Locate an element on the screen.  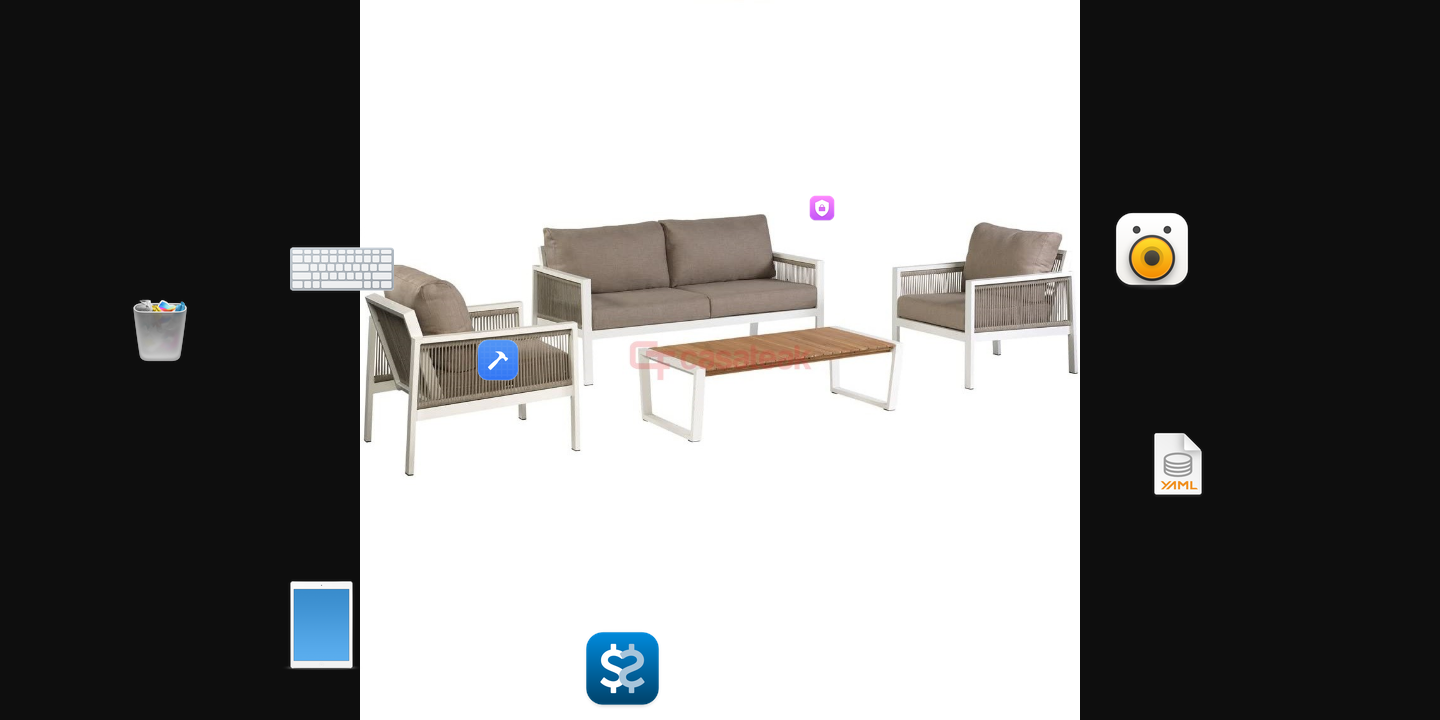
open developer tools or IDE is located at coordinates (498, 360).